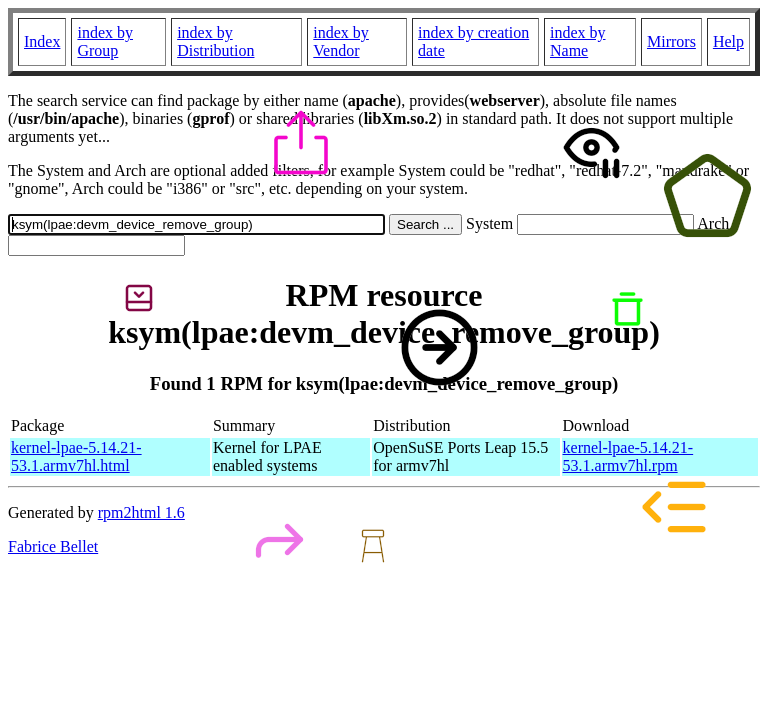  Describe the element at coordinates (627, 310) in the screenshot. I see `delete item` at that location.